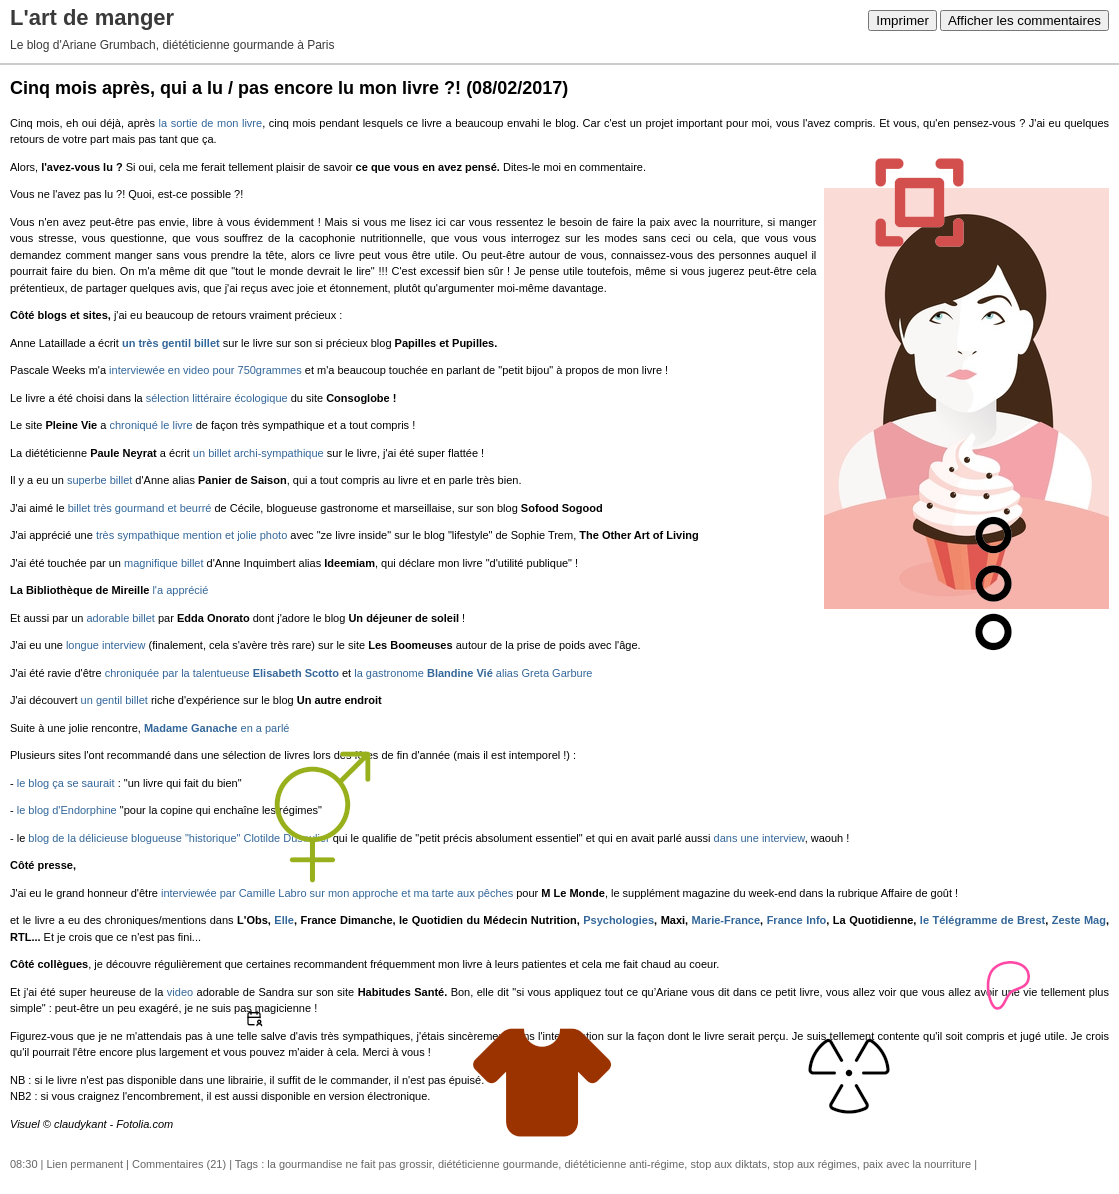 The image size is (1119, 1194). Describe the element at coordinates (993, 583) in the screenshot. I see `open more options menu` at that location.